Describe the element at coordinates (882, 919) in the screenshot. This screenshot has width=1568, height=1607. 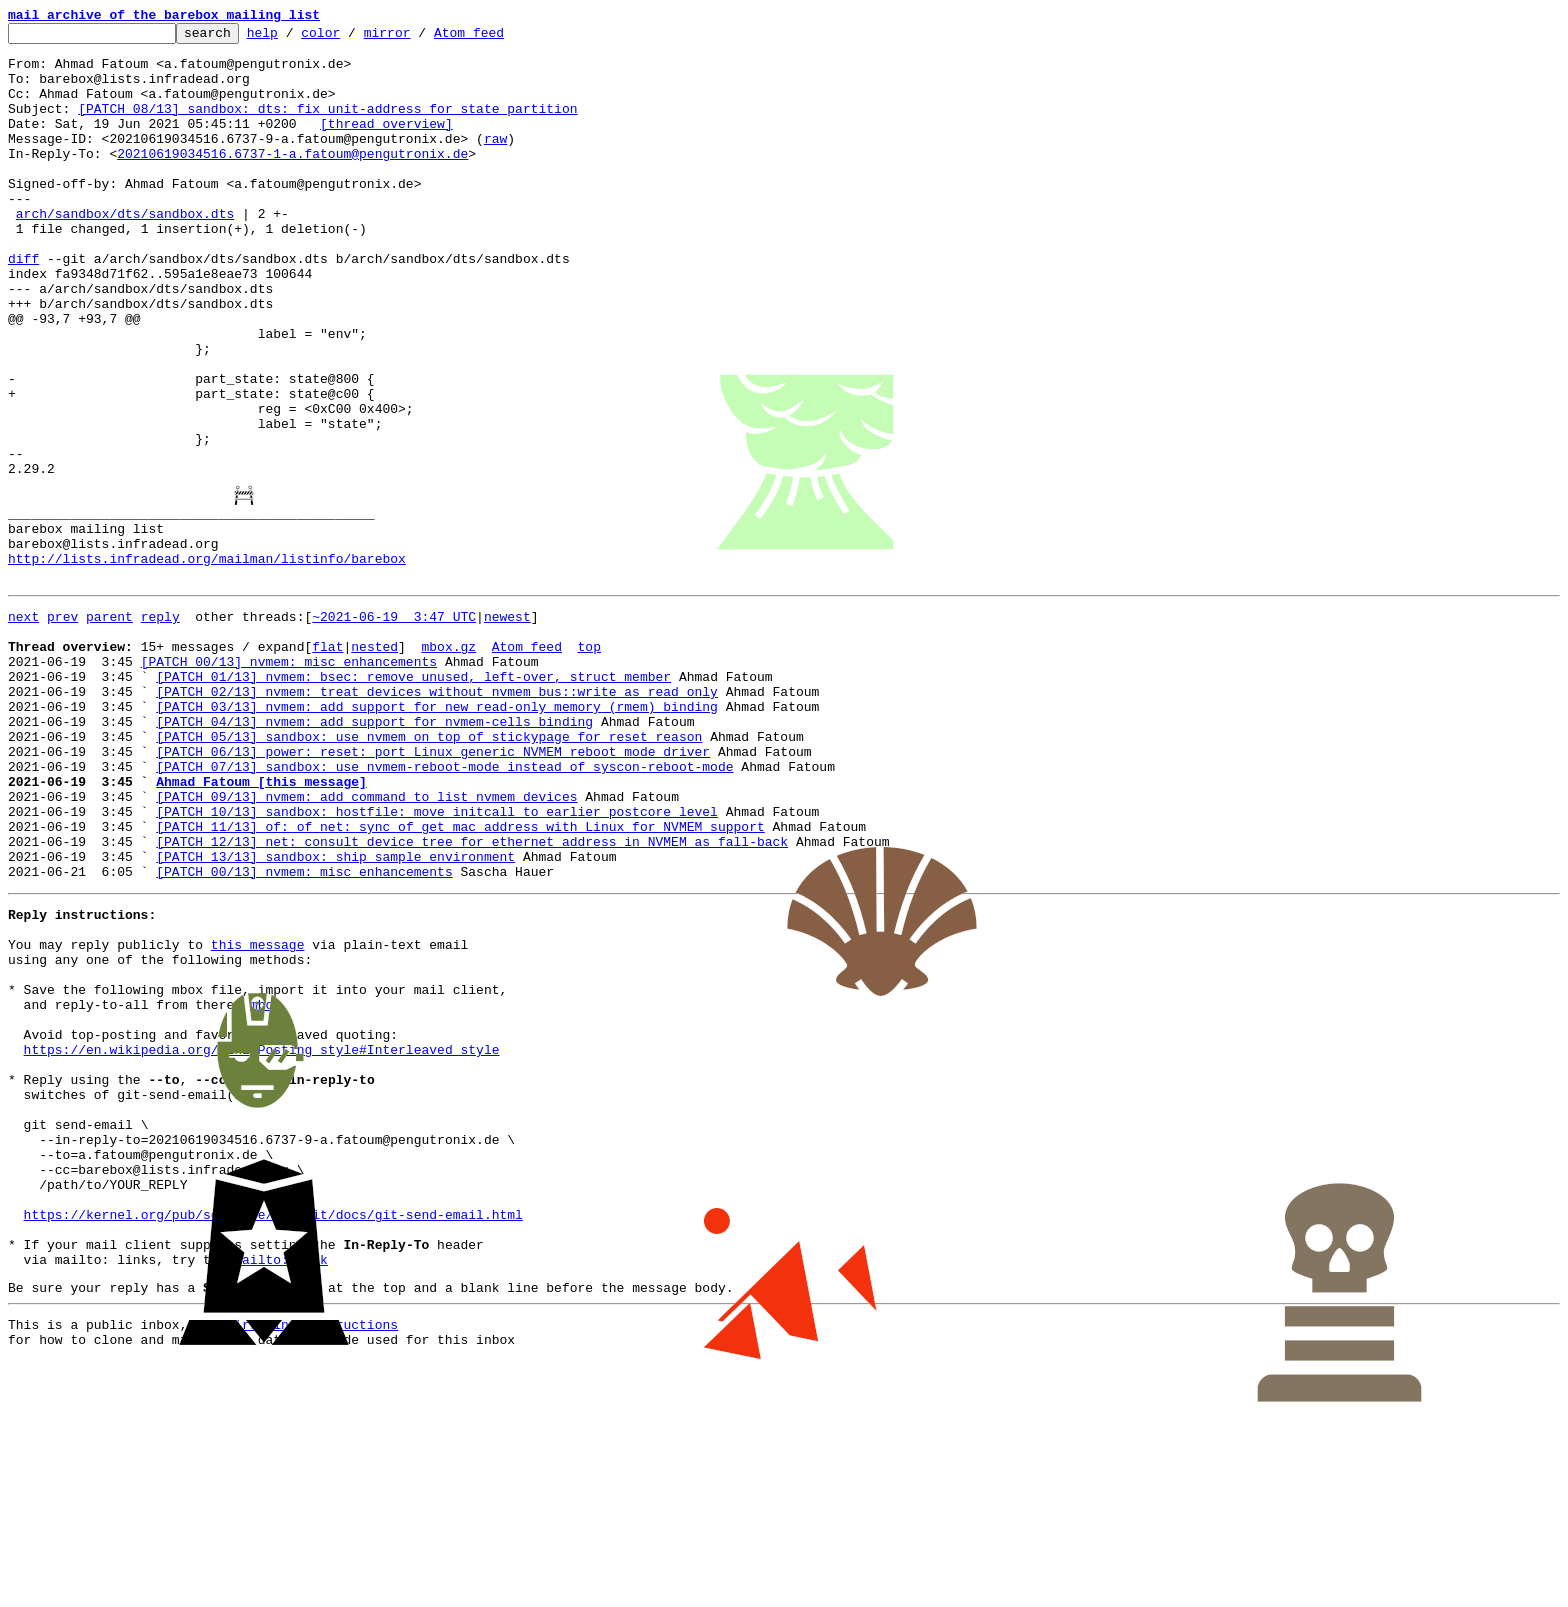
I see `seafood or shellfish category indicator` at that location.